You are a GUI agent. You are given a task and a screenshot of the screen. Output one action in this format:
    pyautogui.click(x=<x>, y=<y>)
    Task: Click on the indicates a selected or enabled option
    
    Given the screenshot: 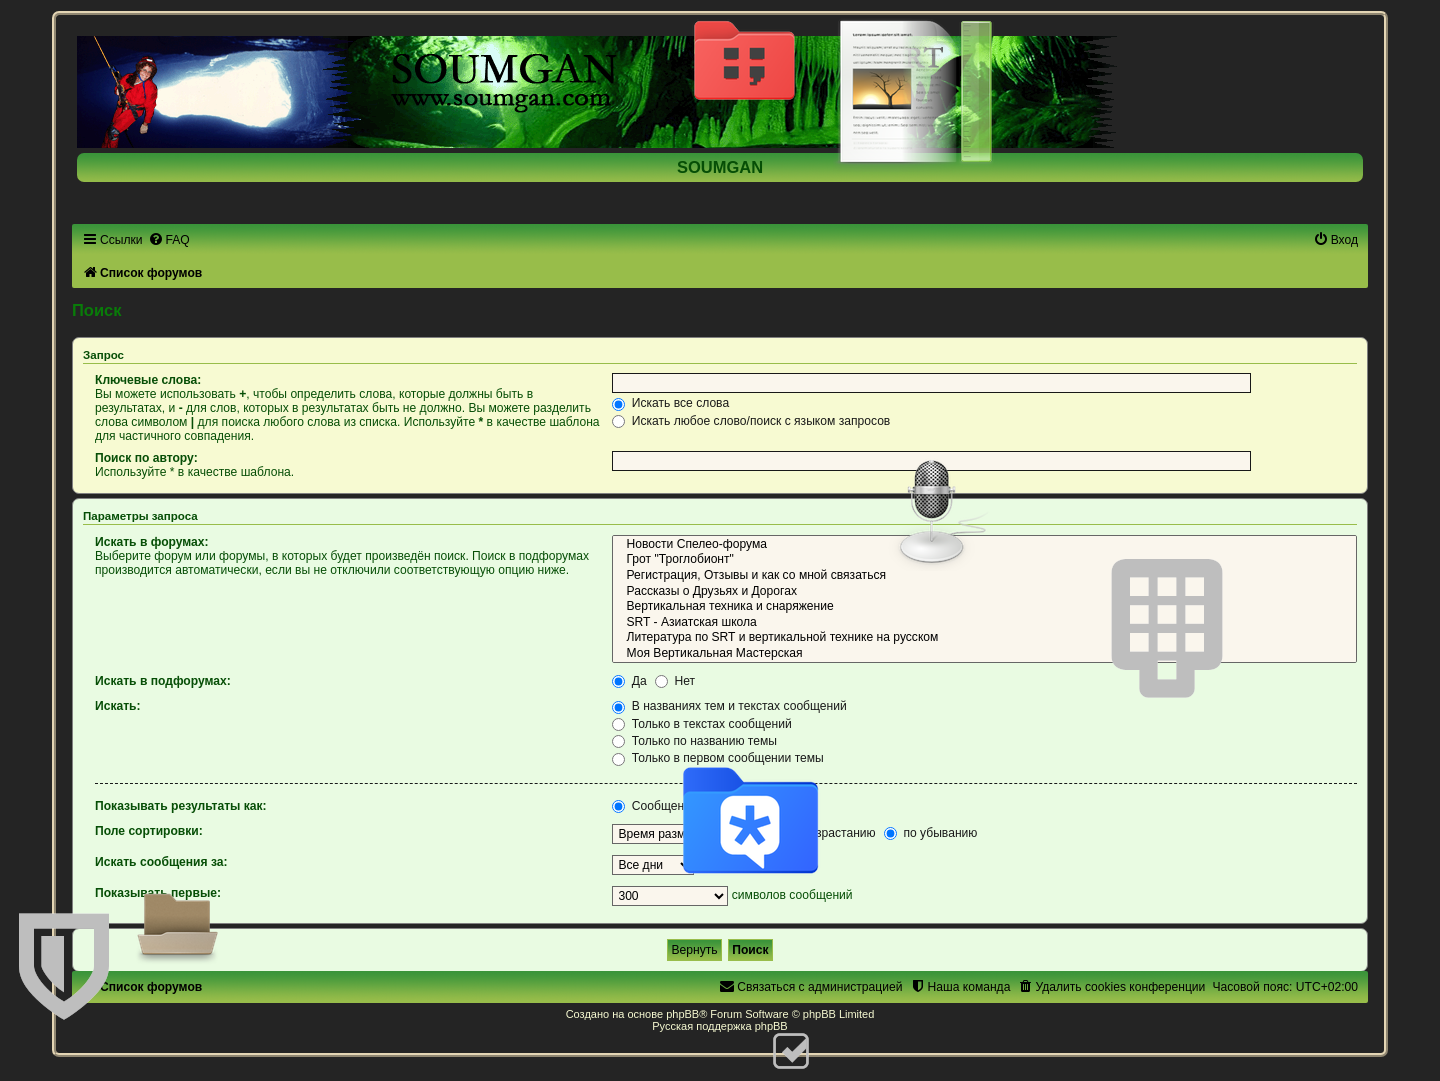 What is the action you would take?
    pyautogui.click(x=791, y=1051)
    